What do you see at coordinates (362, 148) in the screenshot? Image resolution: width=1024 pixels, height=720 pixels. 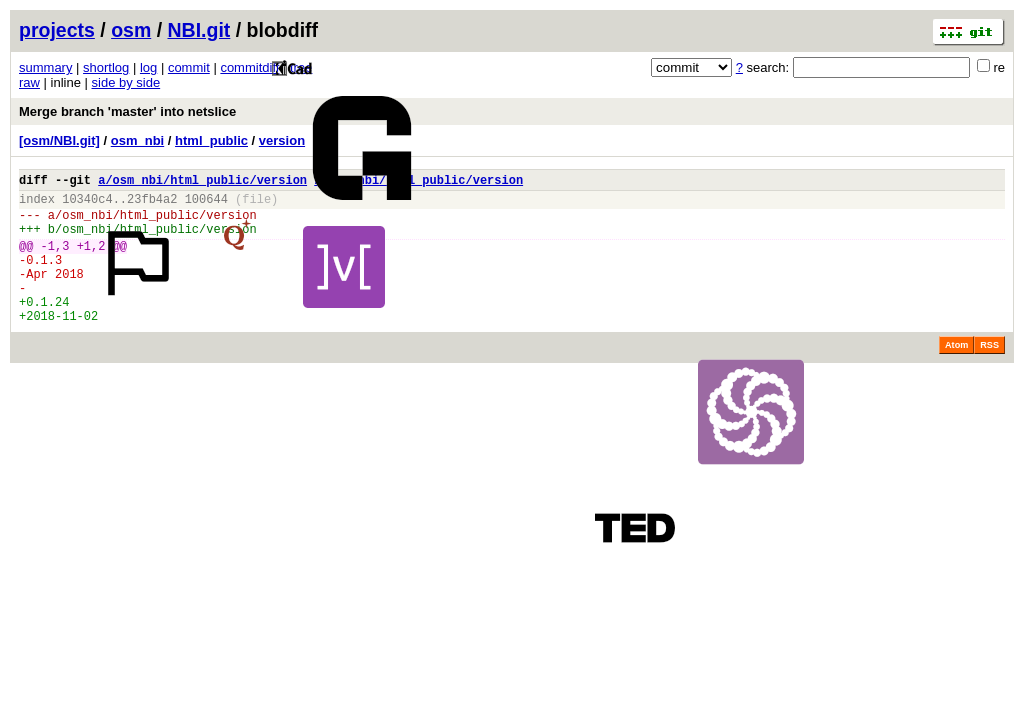 I see `Grid.ai company logo` at bounding box center [362, 148].